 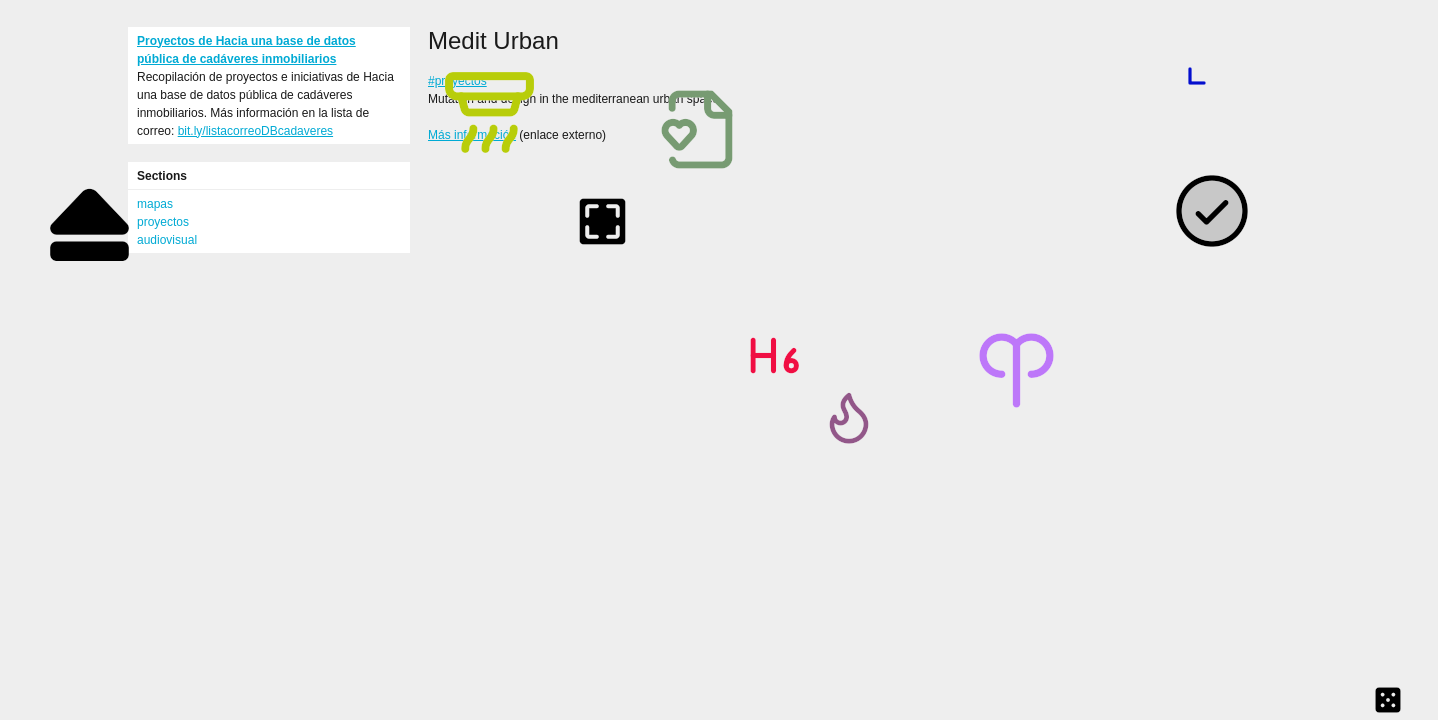 I want to click on smoke detector alert or notification, so click(x=489, y=112).